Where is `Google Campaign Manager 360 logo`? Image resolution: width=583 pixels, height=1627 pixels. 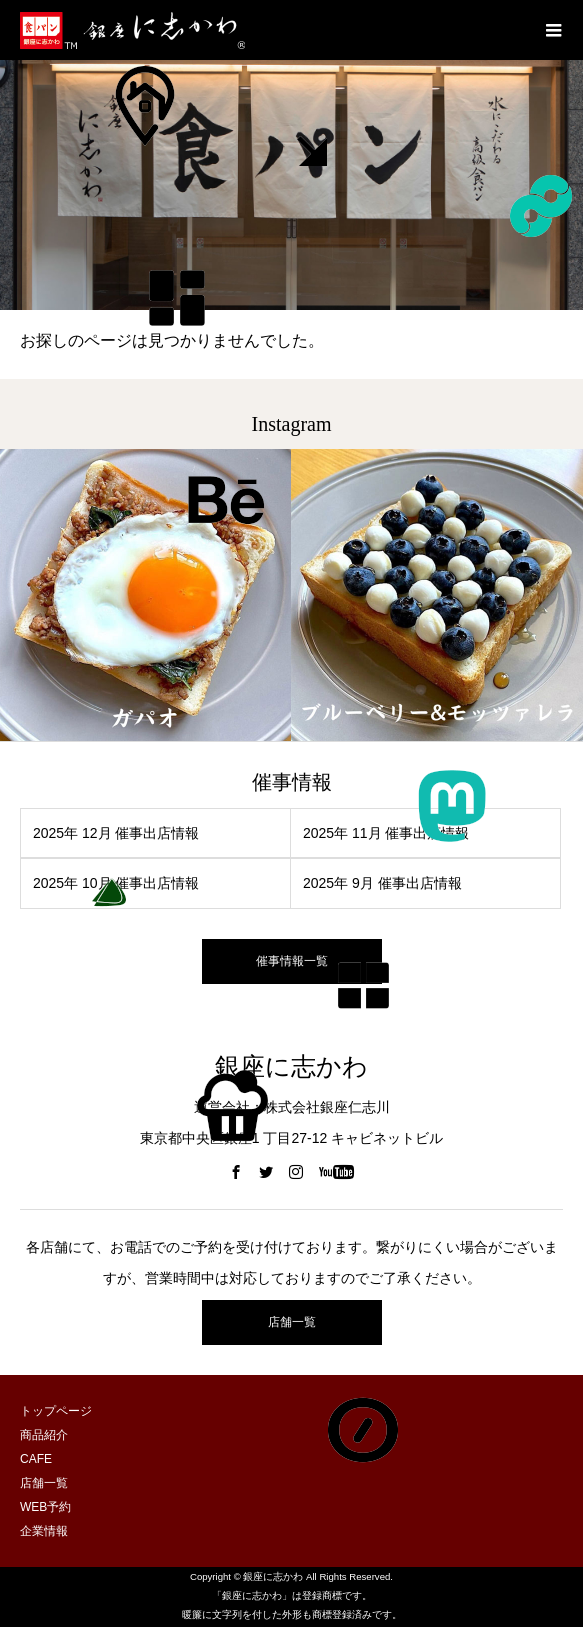
Google Campaign Manager 360 logo is located at coordinates (541, 206).